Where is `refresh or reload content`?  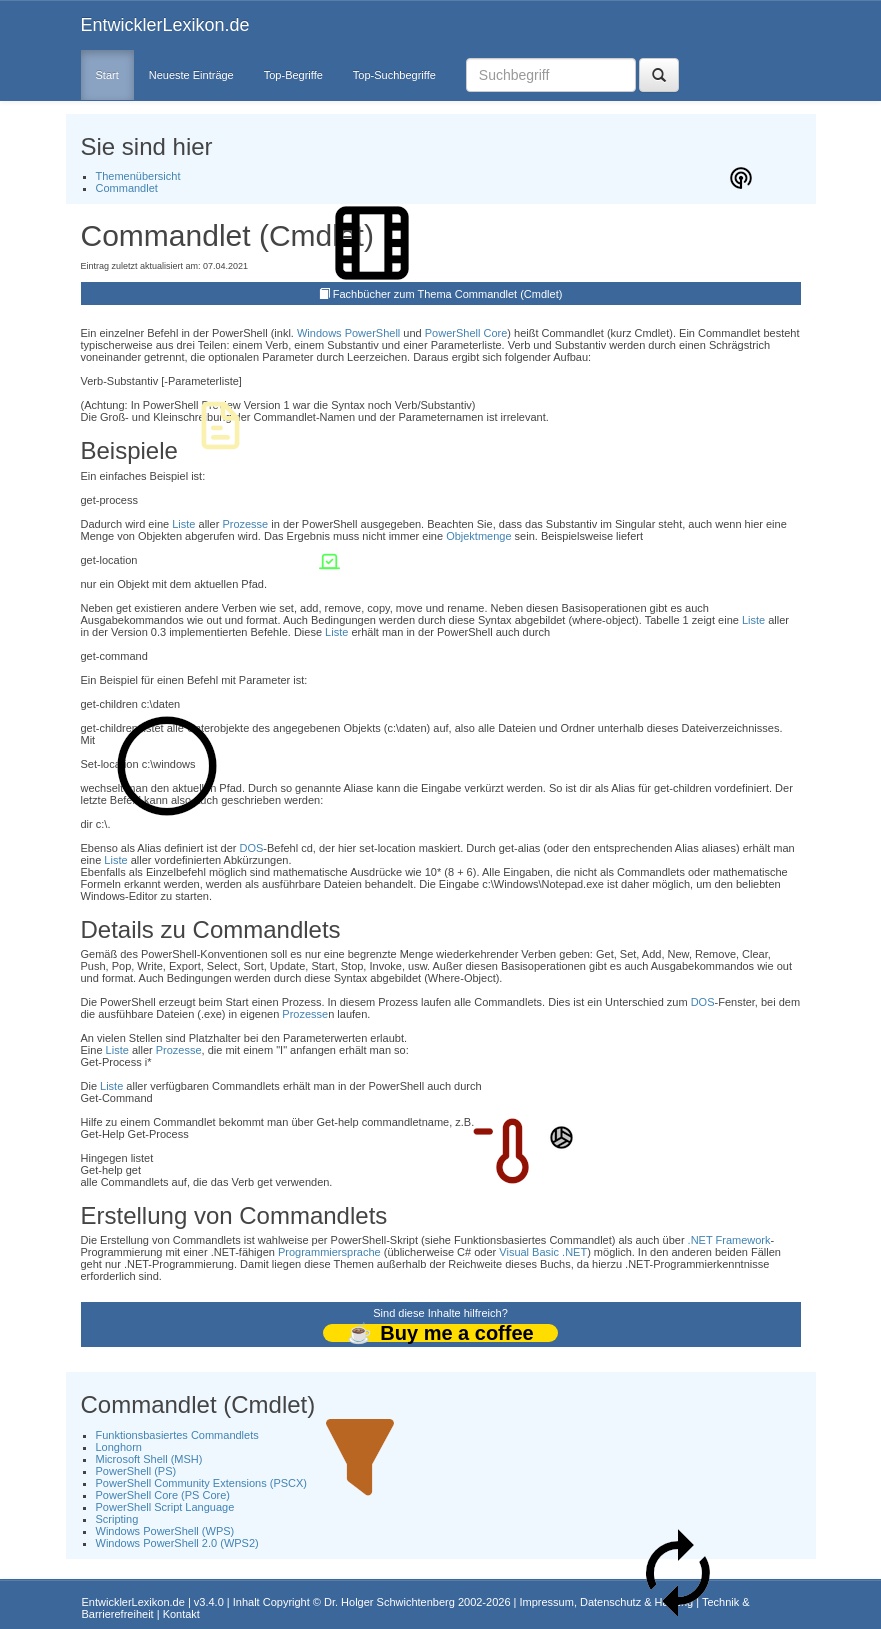
refresh or reload content is located at coordinates (678, 1573).